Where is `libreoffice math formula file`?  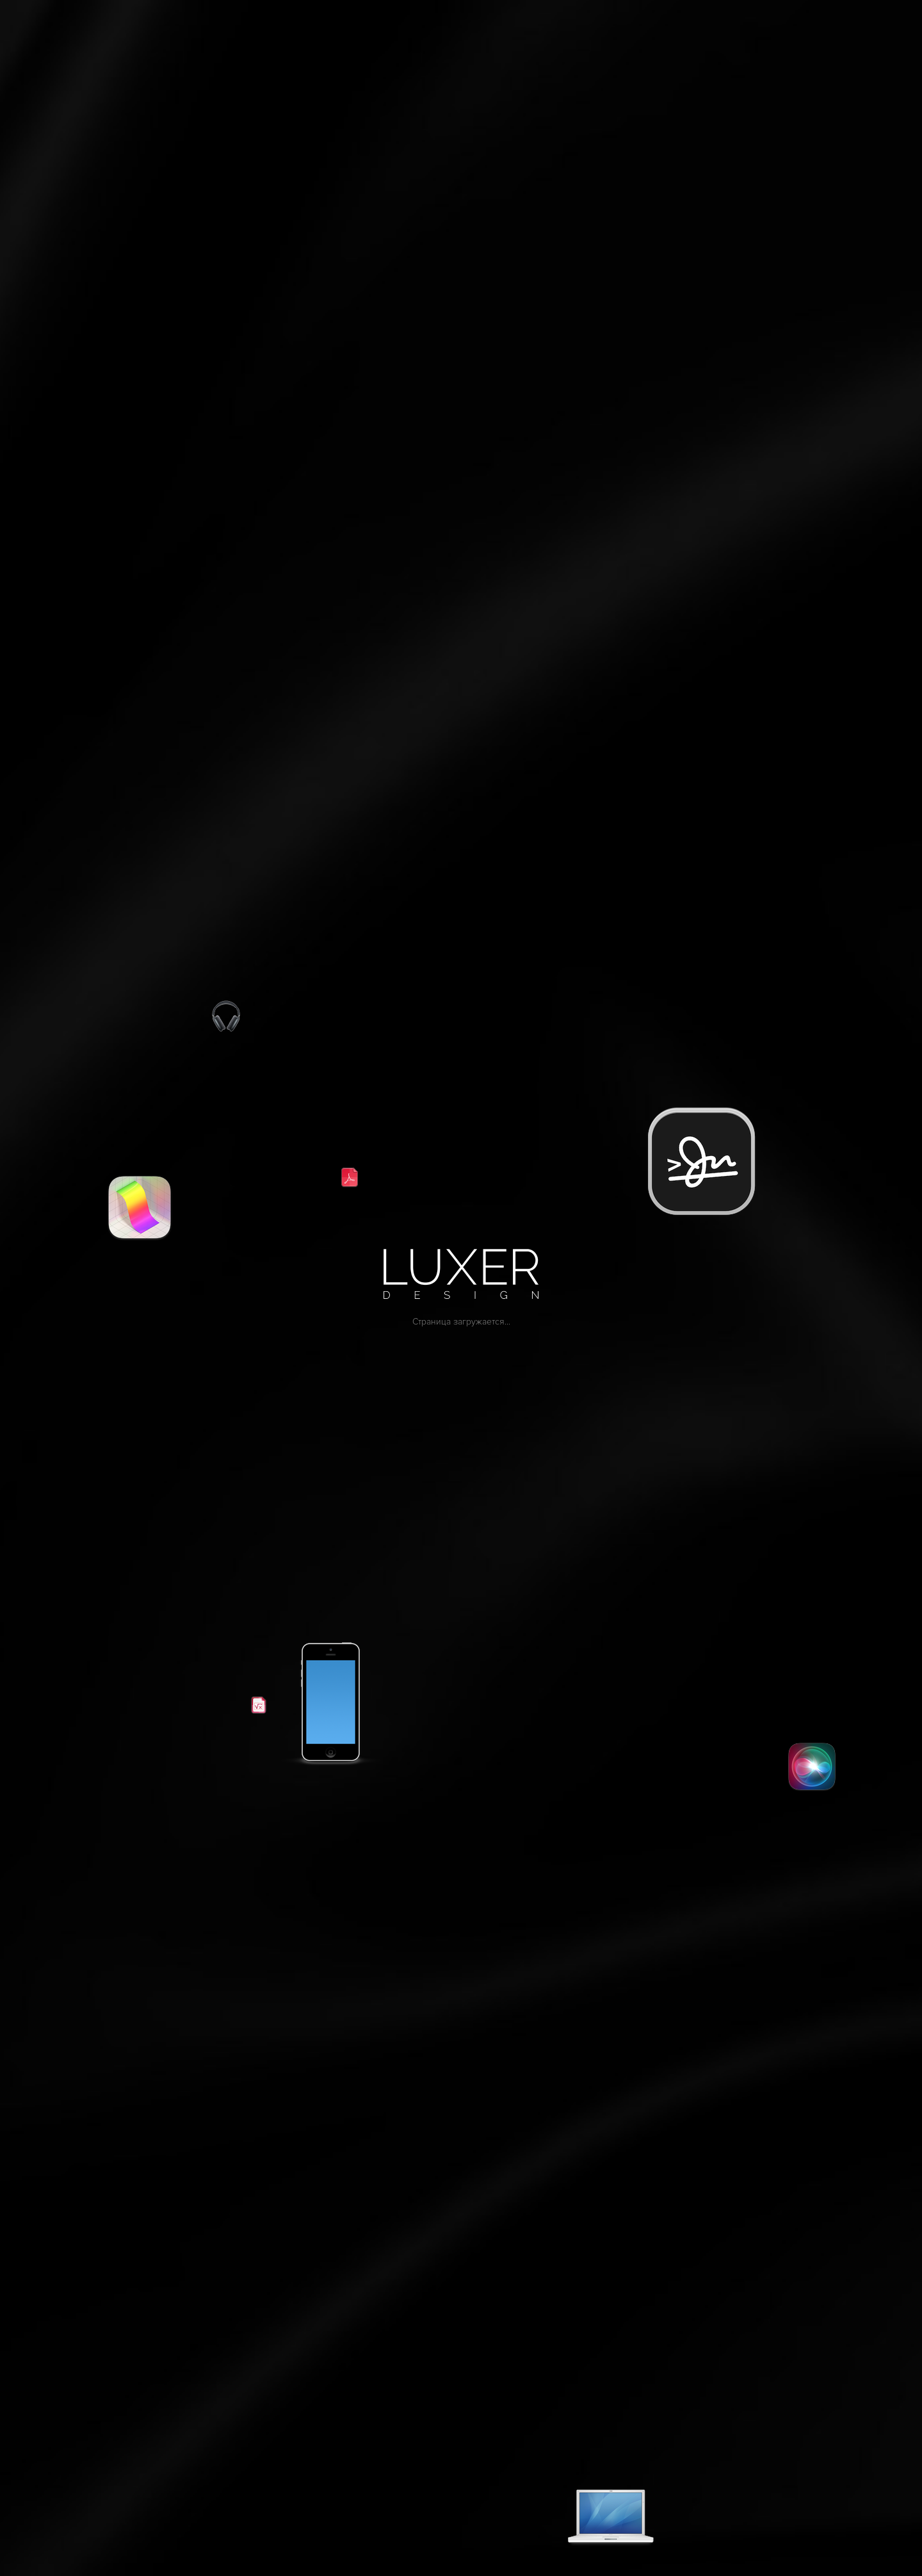
libreoffice math formula file is located at coordinates (259, 1705).